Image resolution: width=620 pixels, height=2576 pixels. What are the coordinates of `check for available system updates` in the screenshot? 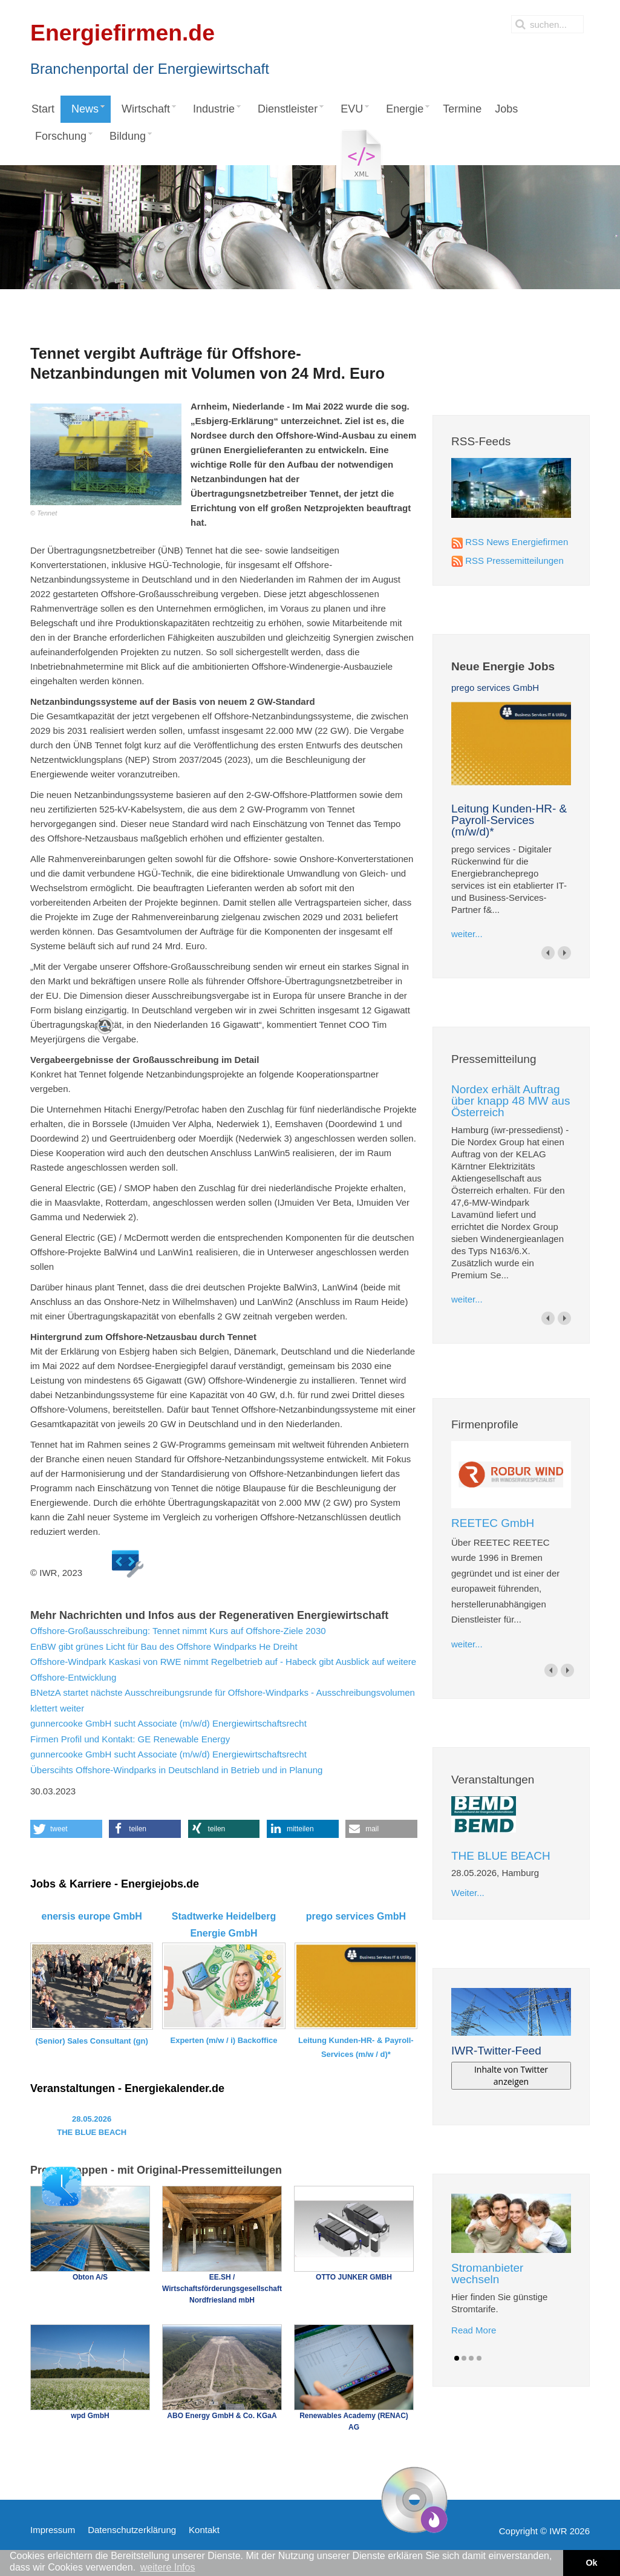 It's located at (105, 1025).